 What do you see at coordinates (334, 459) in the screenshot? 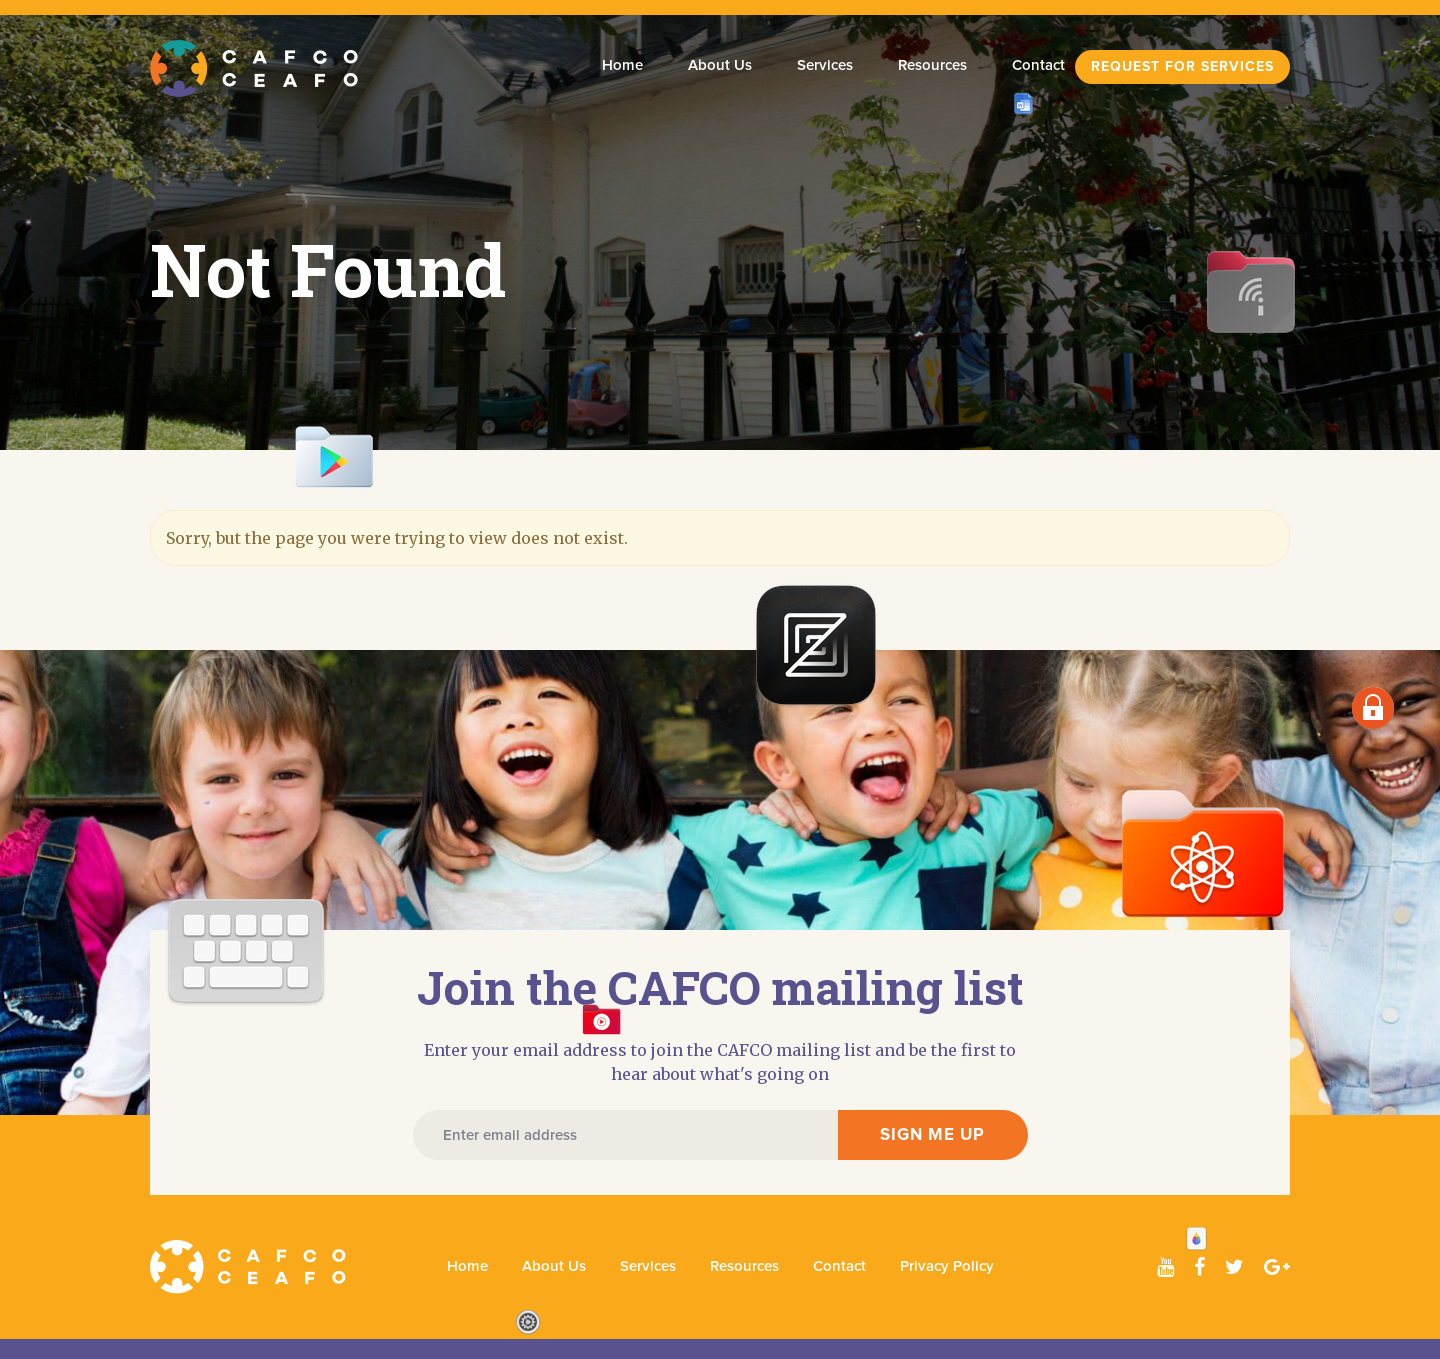
I see `open folder containing google play store downloads` at bounding box center [334, 459].